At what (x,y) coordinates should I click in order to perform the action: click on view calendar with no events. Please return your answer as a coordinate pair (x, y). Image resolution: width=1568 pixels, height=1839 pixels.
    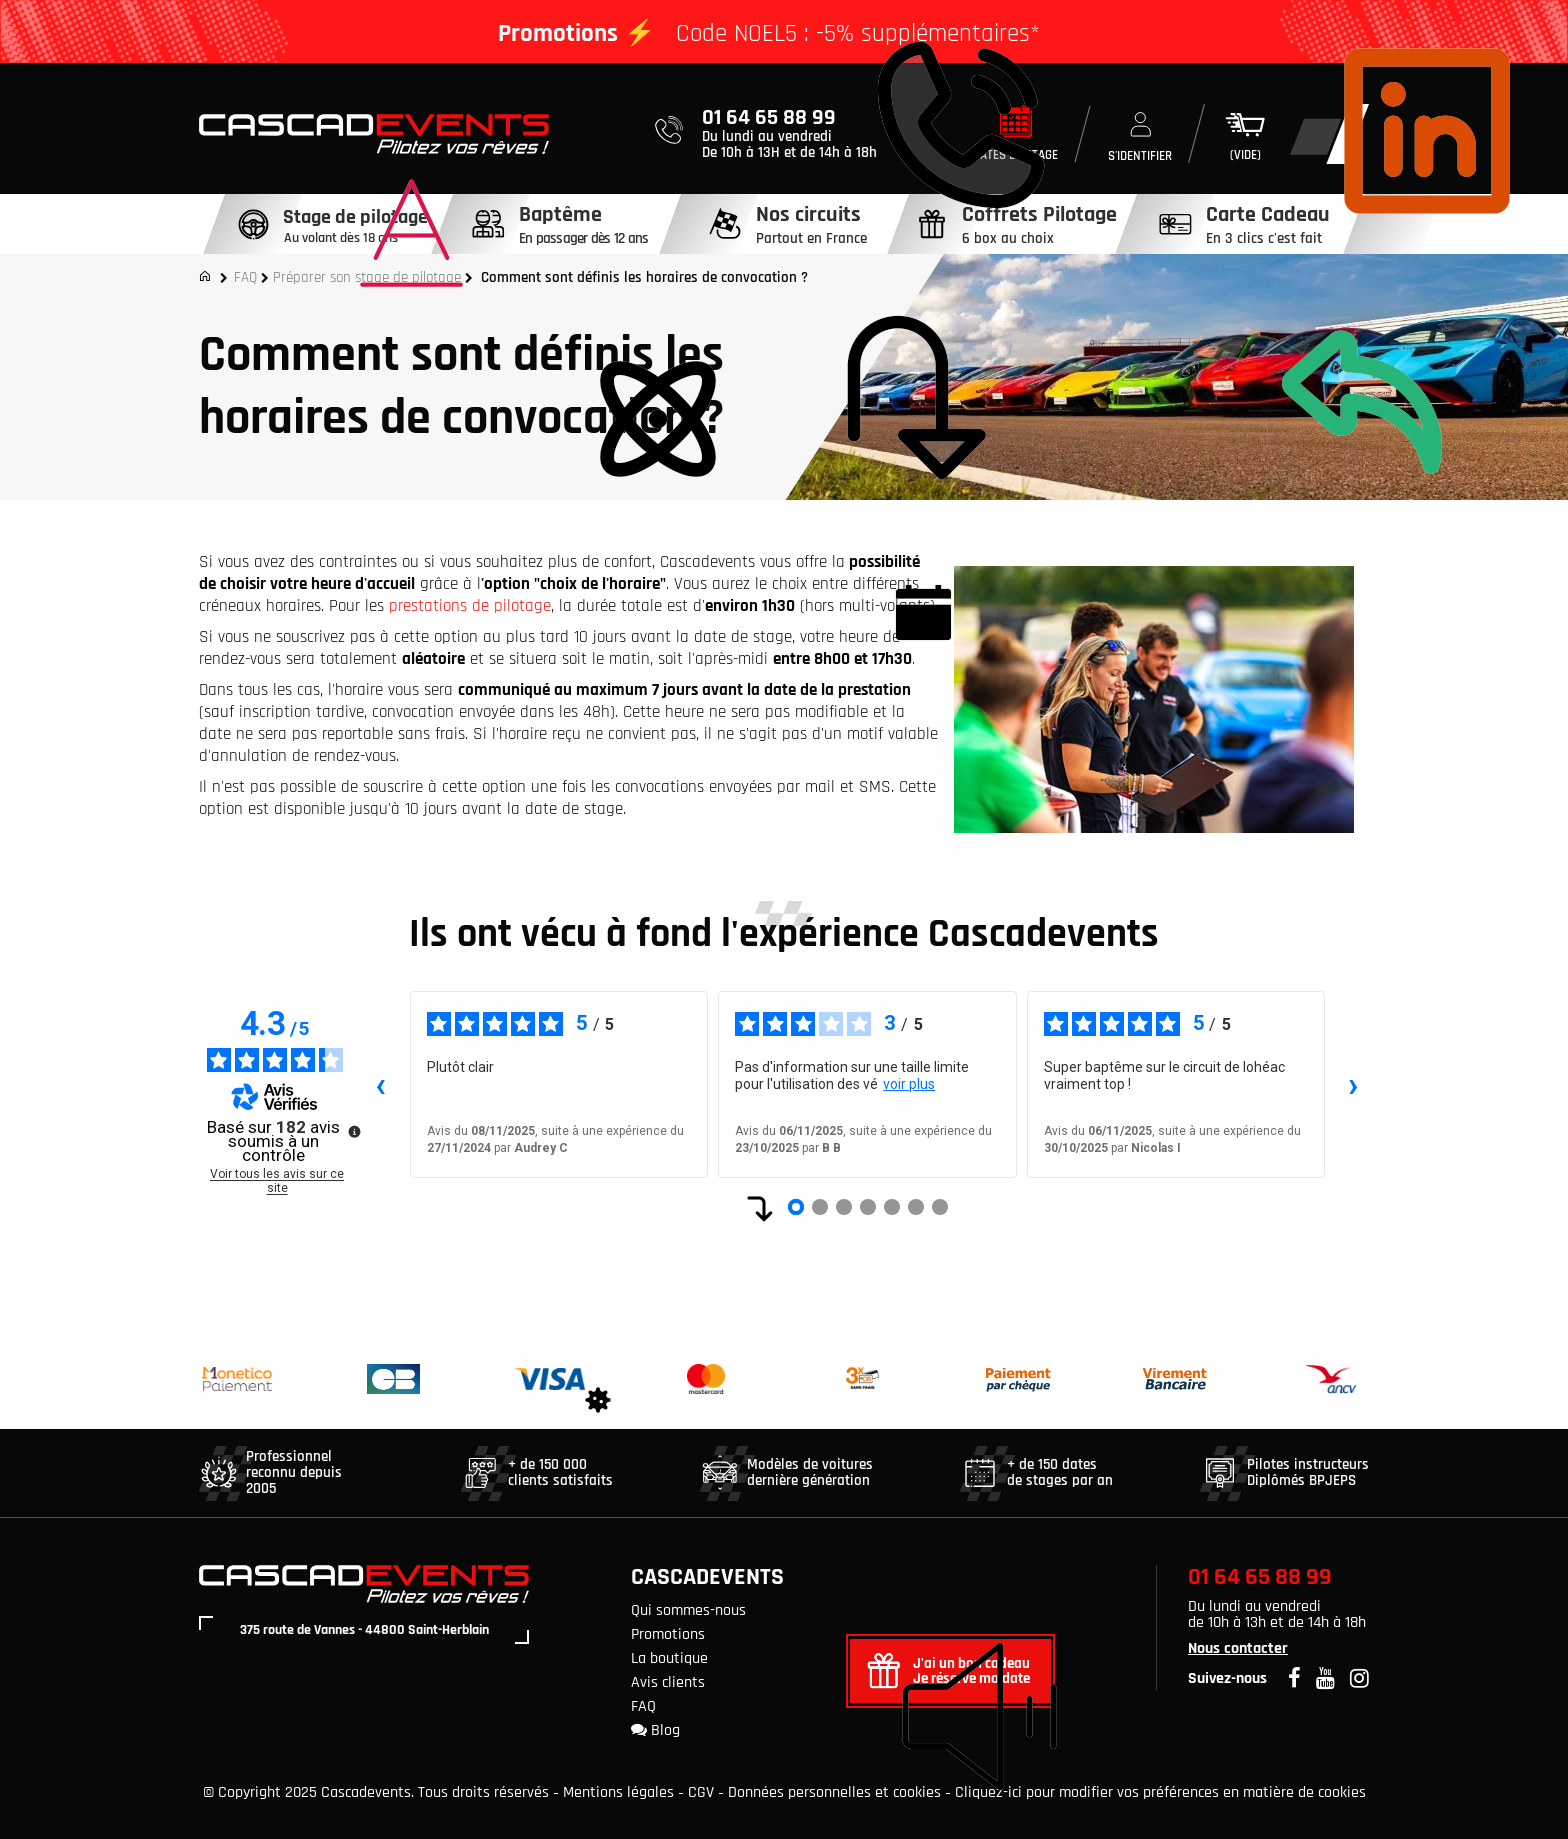
    Looking at the image, I should click on (923, 612).